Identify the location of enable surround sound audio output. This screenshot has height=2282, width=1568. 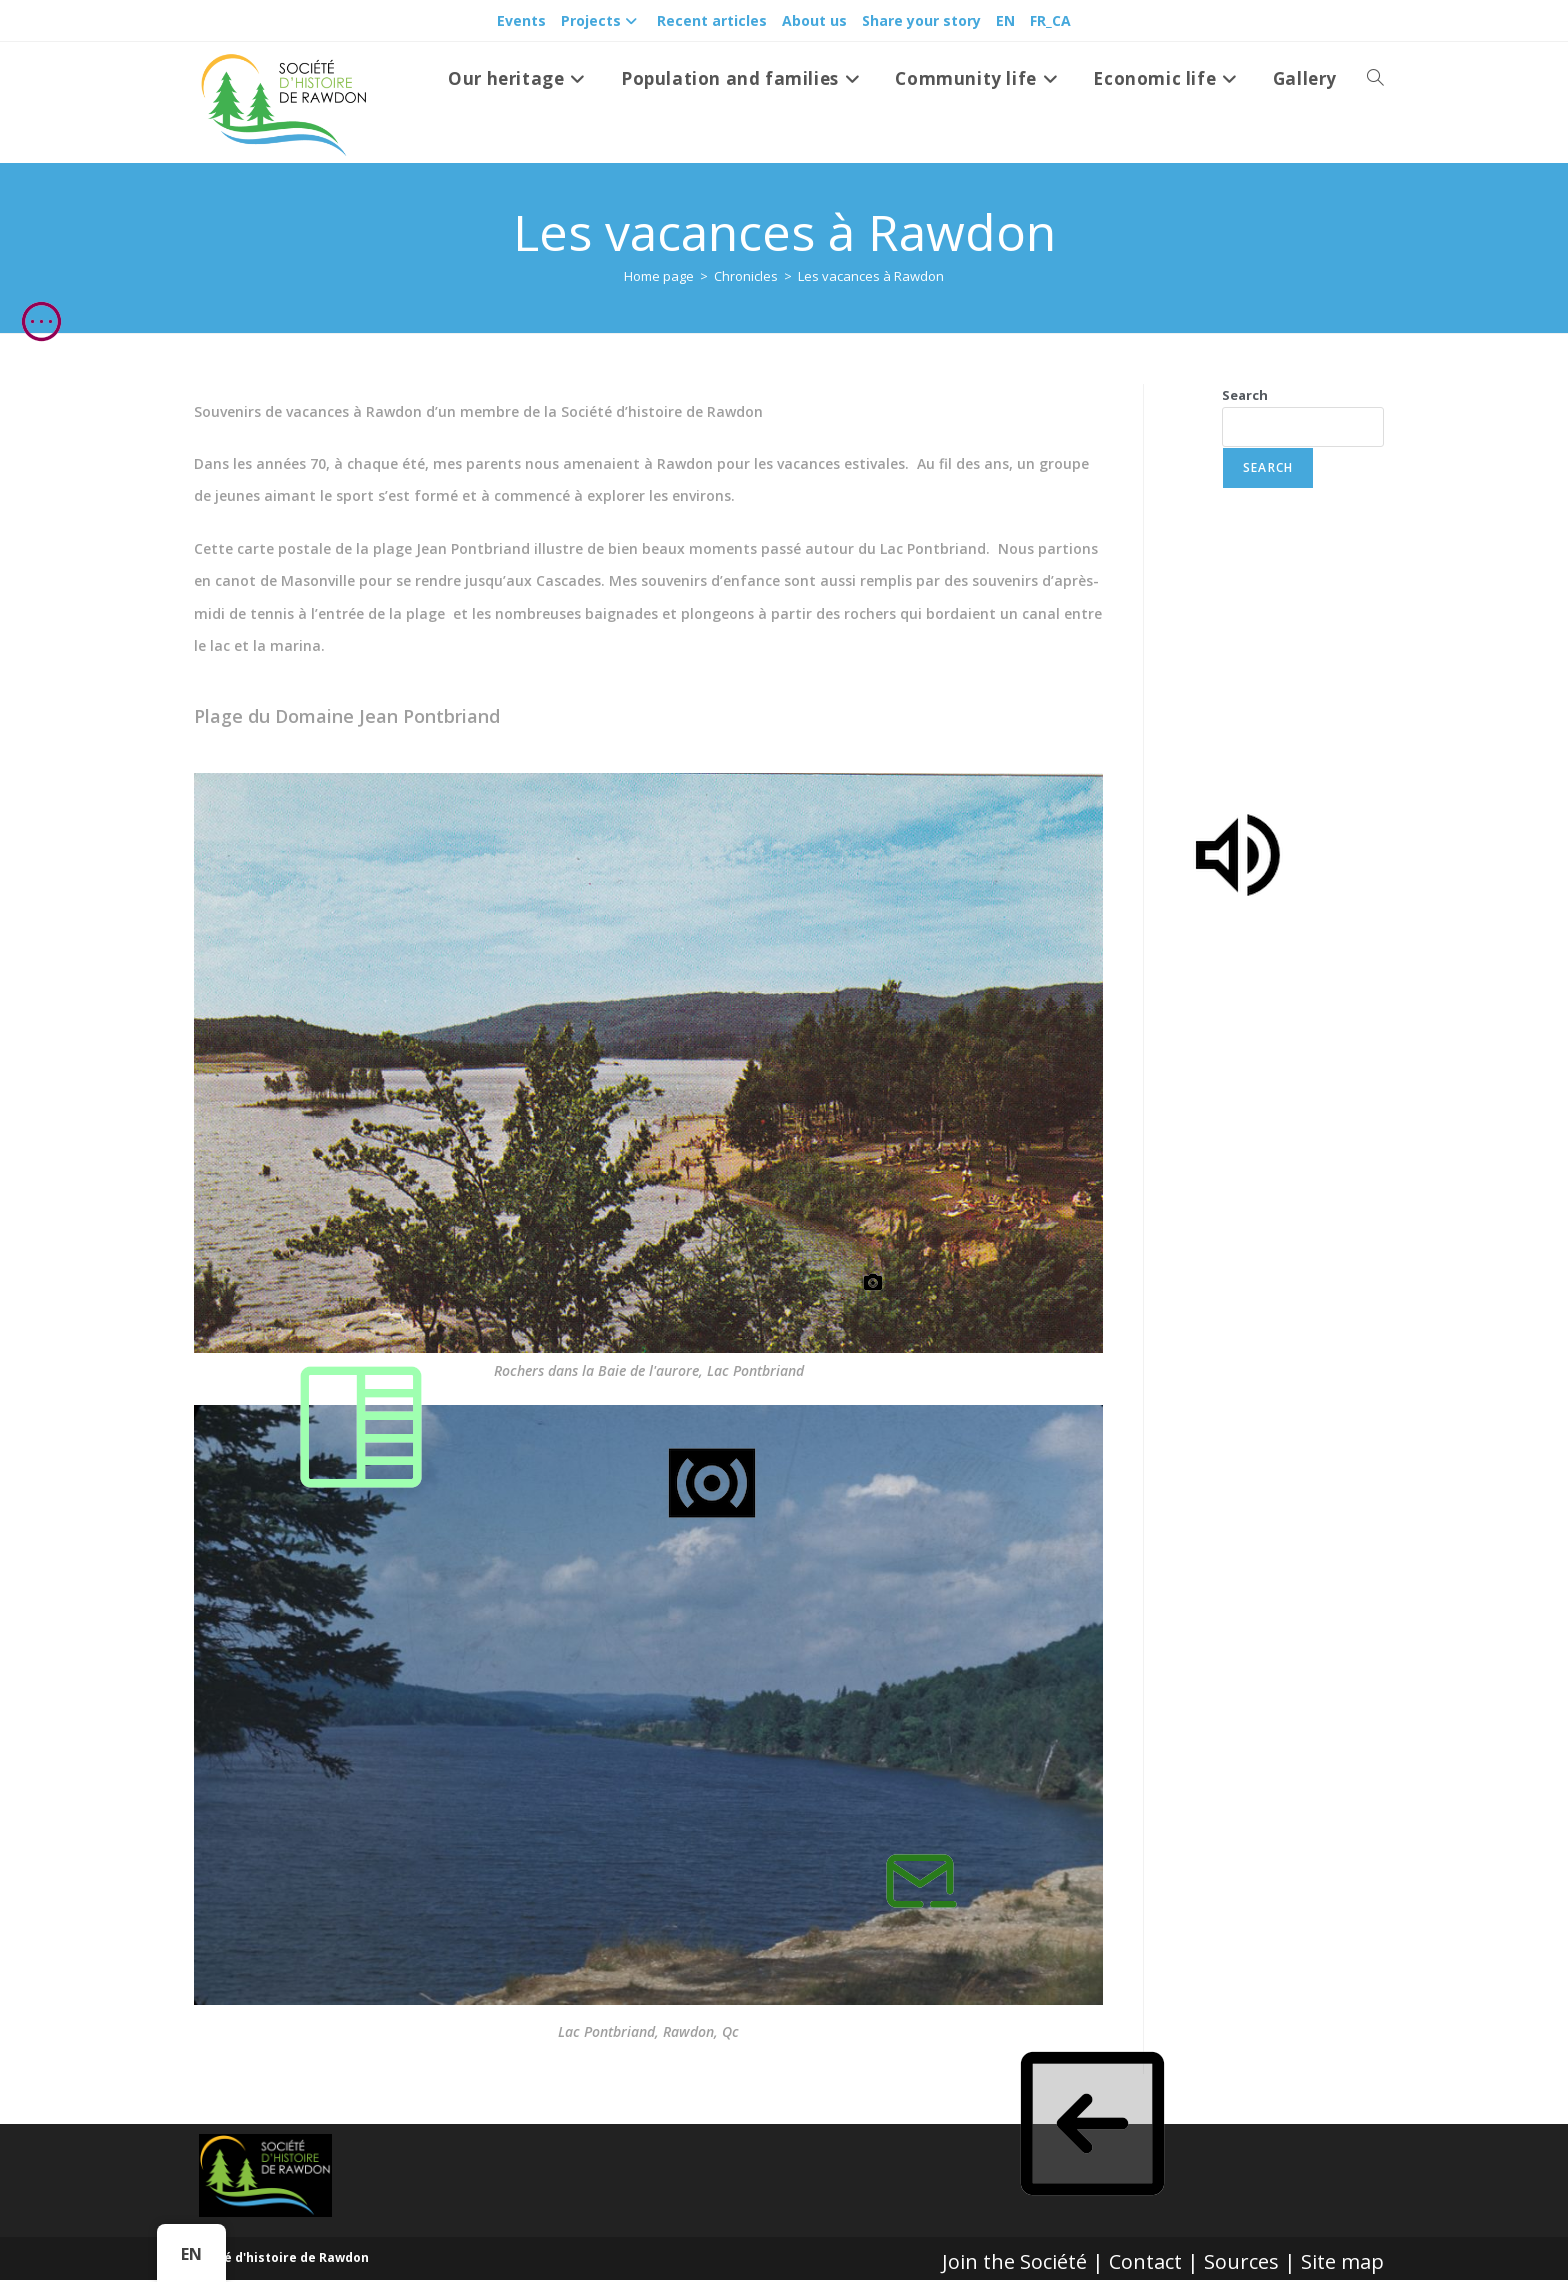
(712, 1483).